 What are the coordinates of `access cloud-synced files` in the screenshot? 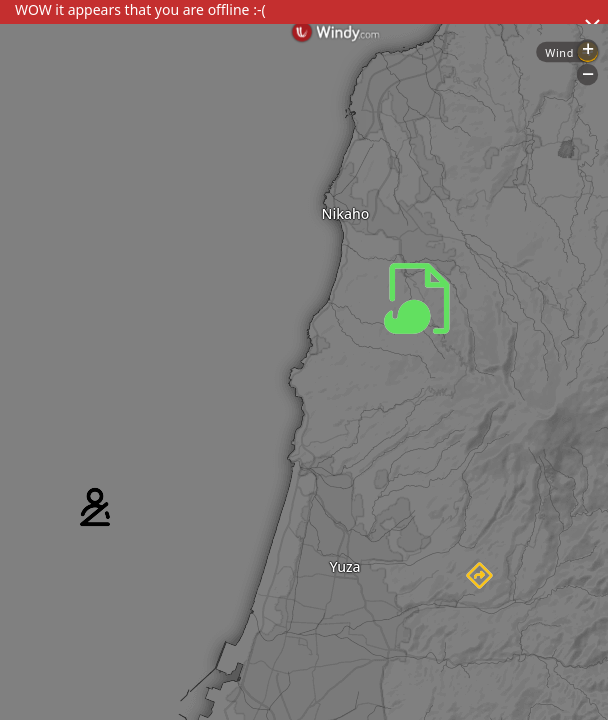 It's located at (419, 298).